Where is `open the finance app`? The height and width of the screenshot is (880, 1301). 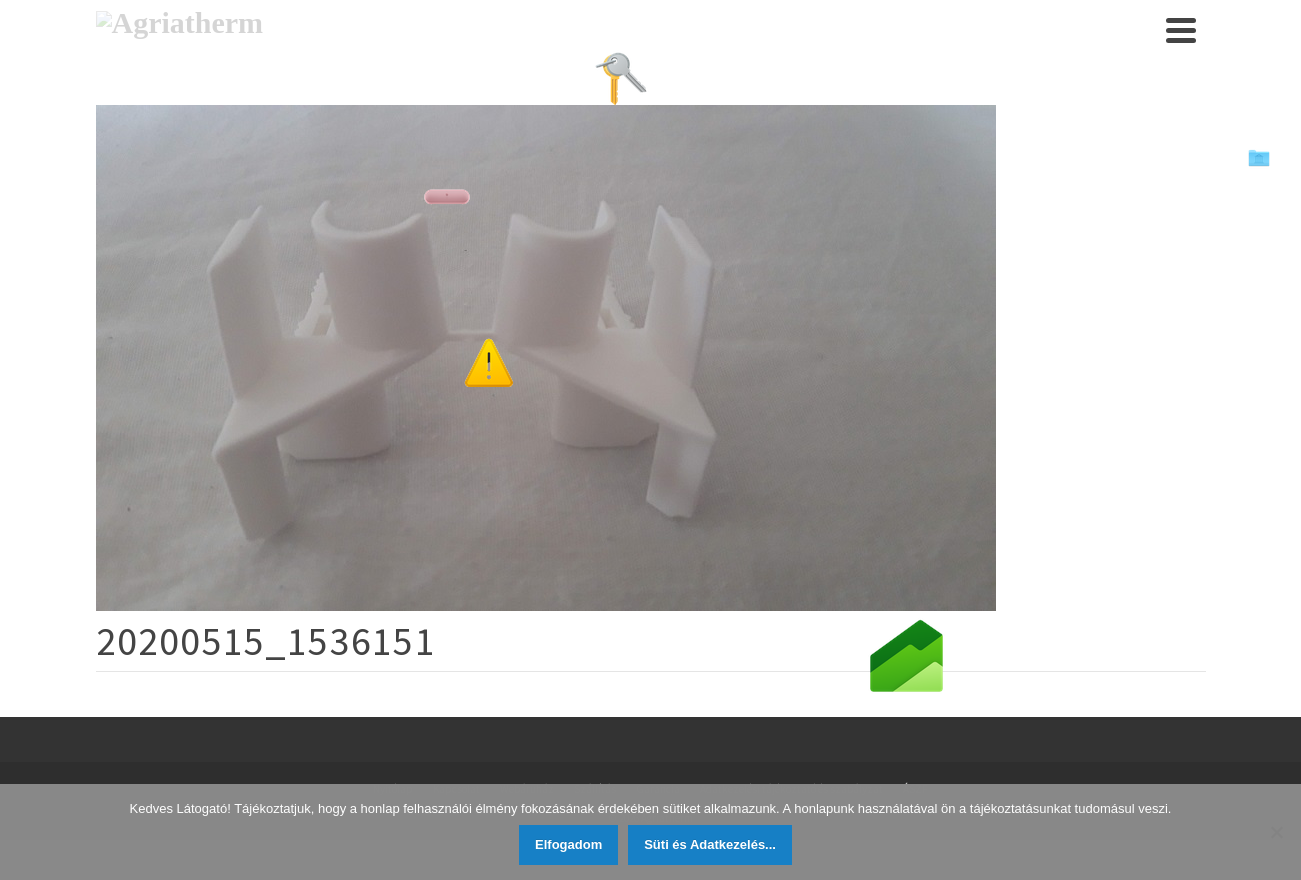
open the finance app is located at coordinates (906, 655).